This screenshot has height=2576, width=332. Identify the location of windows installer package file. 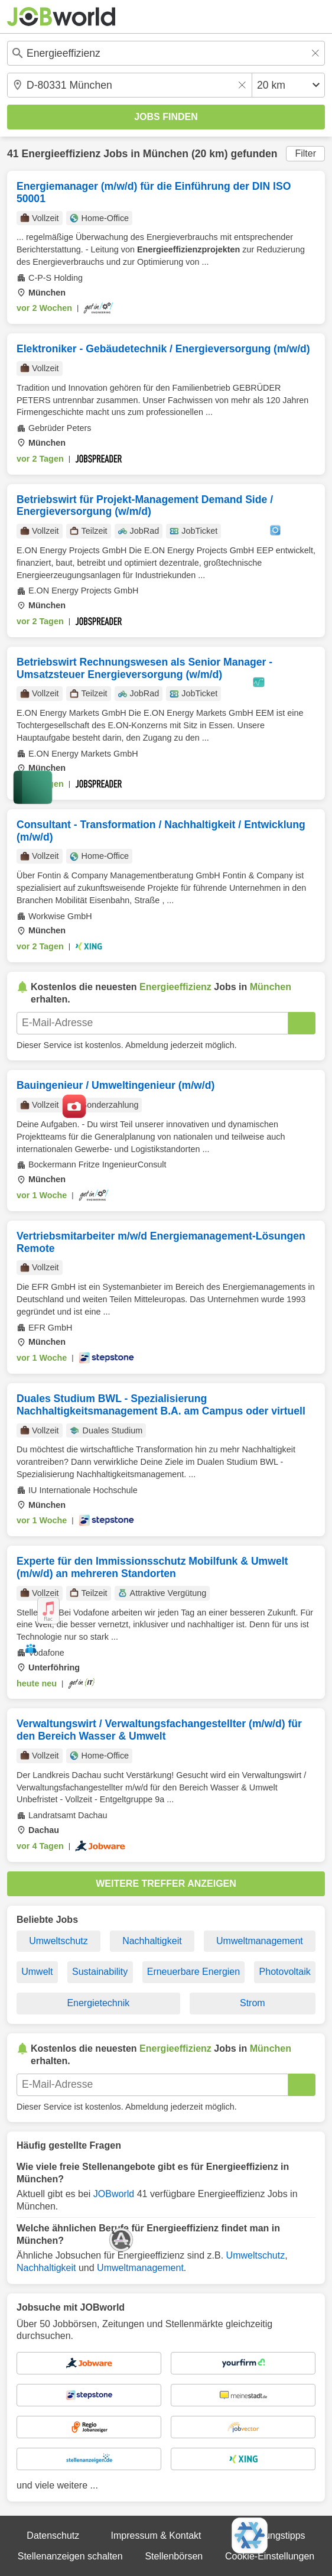
(275, 530).